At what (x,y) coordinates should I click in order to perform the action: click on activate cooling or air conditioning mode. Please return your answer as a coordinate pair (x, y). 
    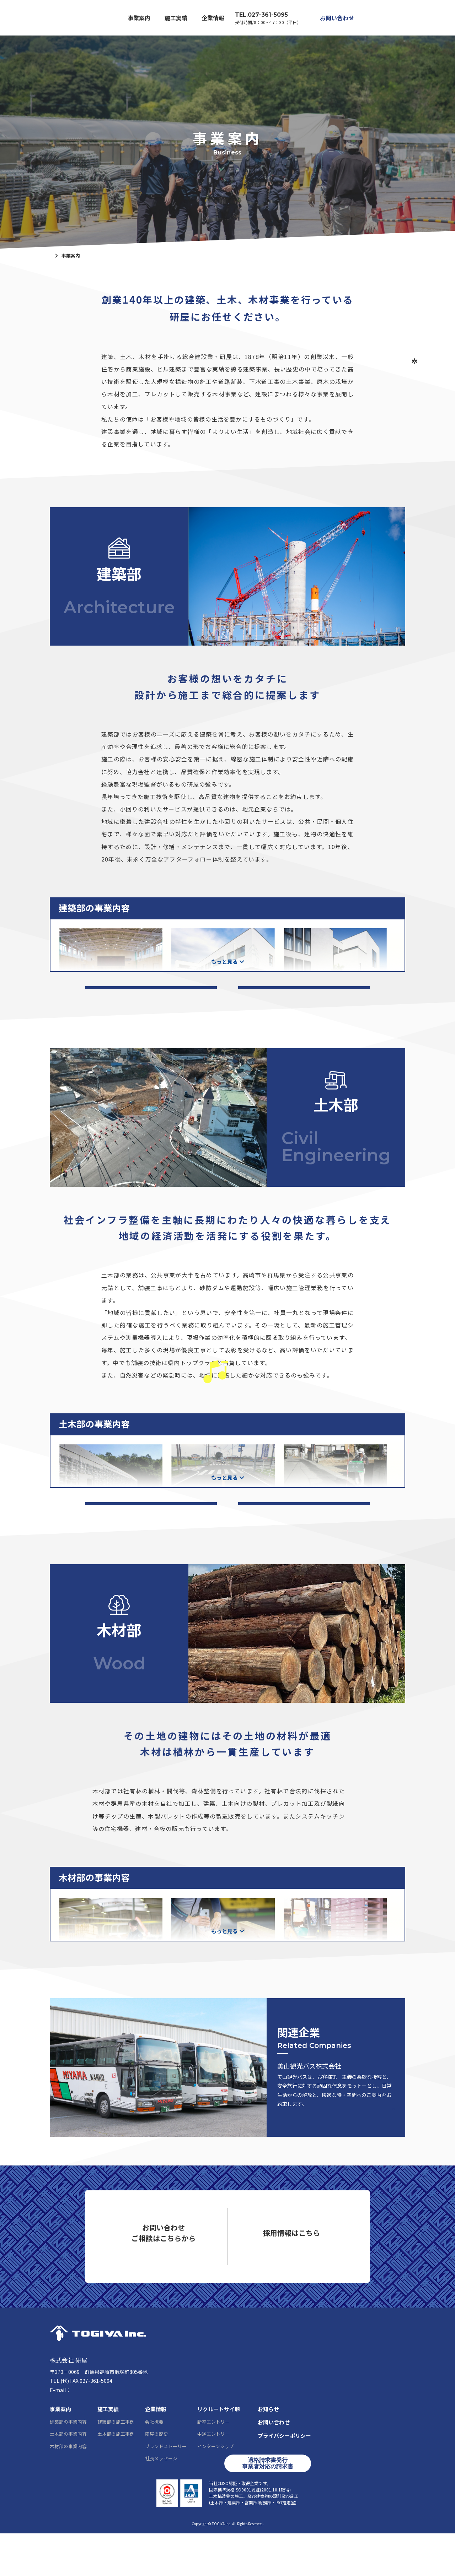
    Looking at the image, I should click on (414, 361).